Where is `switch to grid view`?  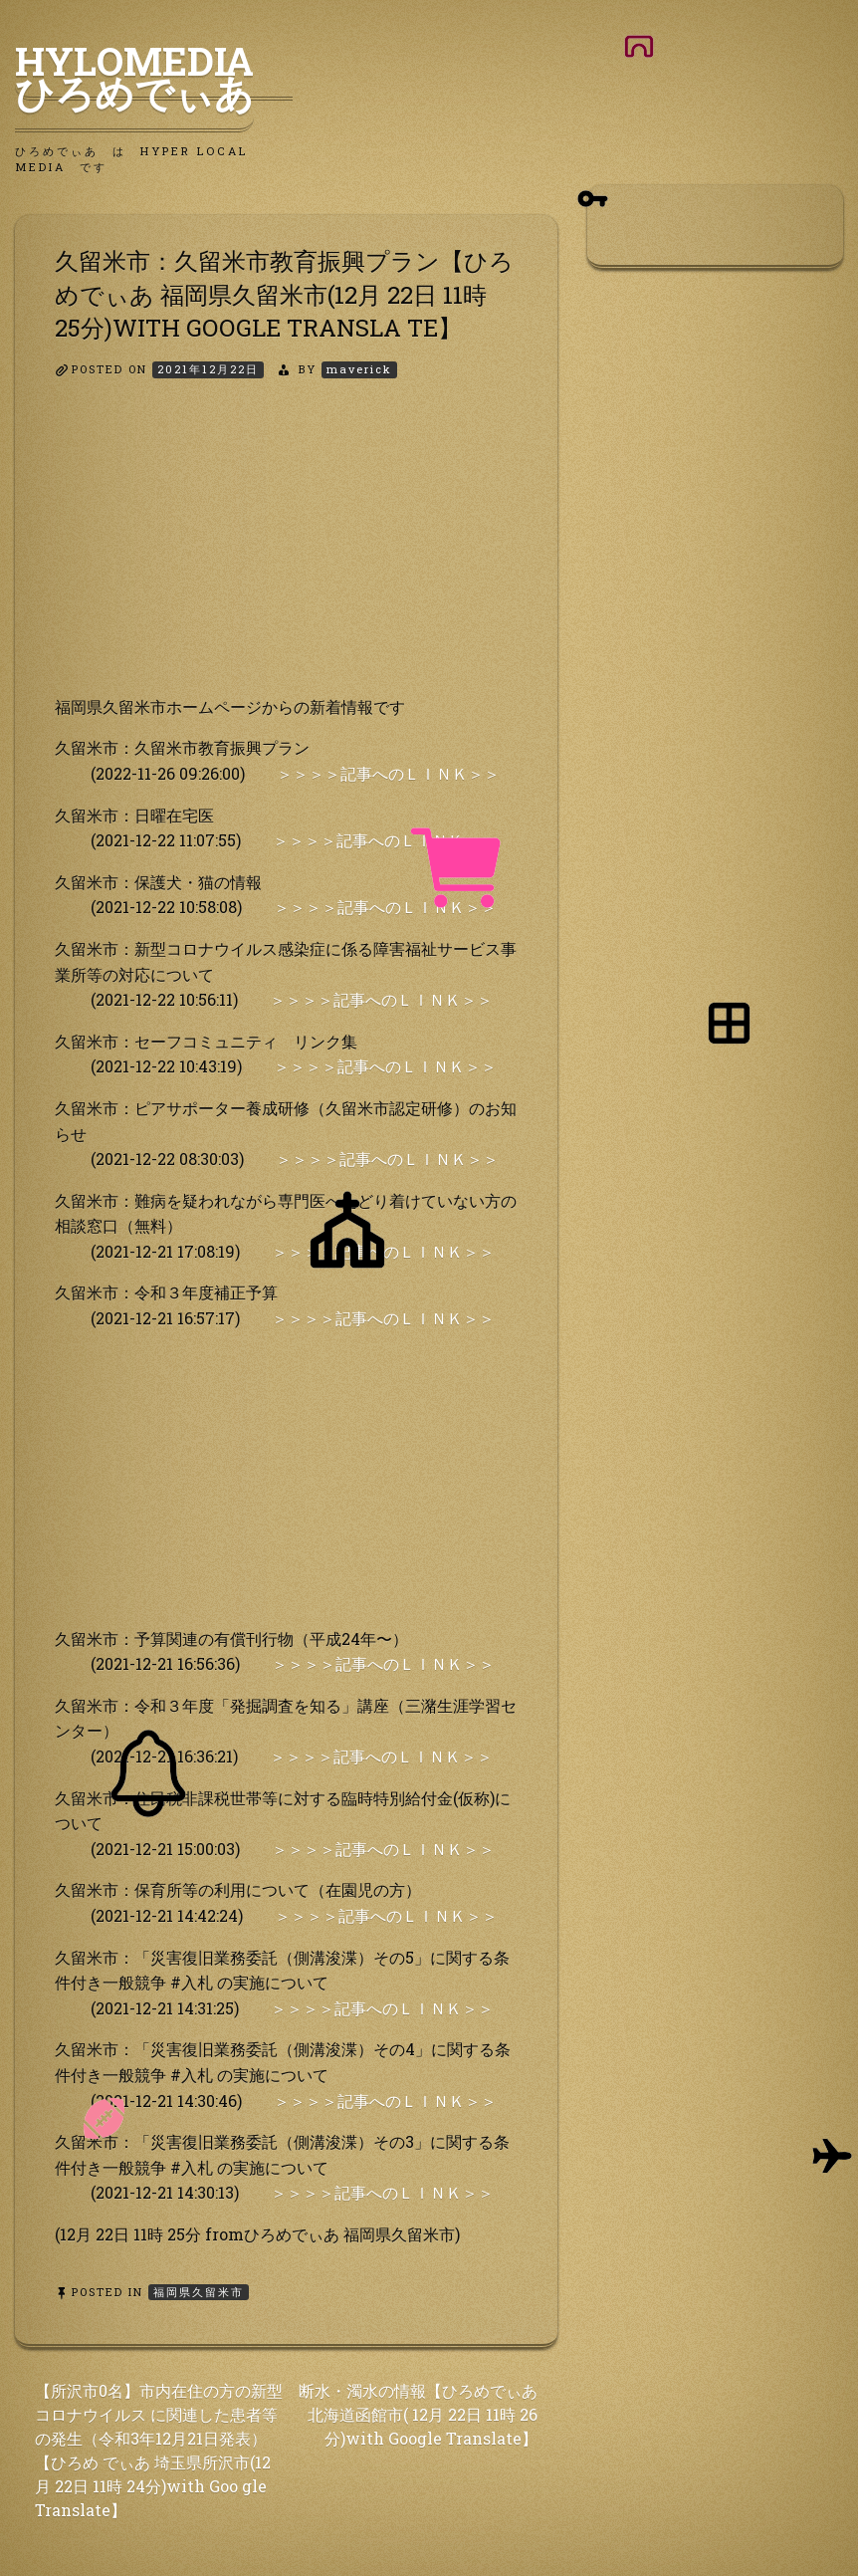
switch to grid view is located at coordinates (729, 1023).